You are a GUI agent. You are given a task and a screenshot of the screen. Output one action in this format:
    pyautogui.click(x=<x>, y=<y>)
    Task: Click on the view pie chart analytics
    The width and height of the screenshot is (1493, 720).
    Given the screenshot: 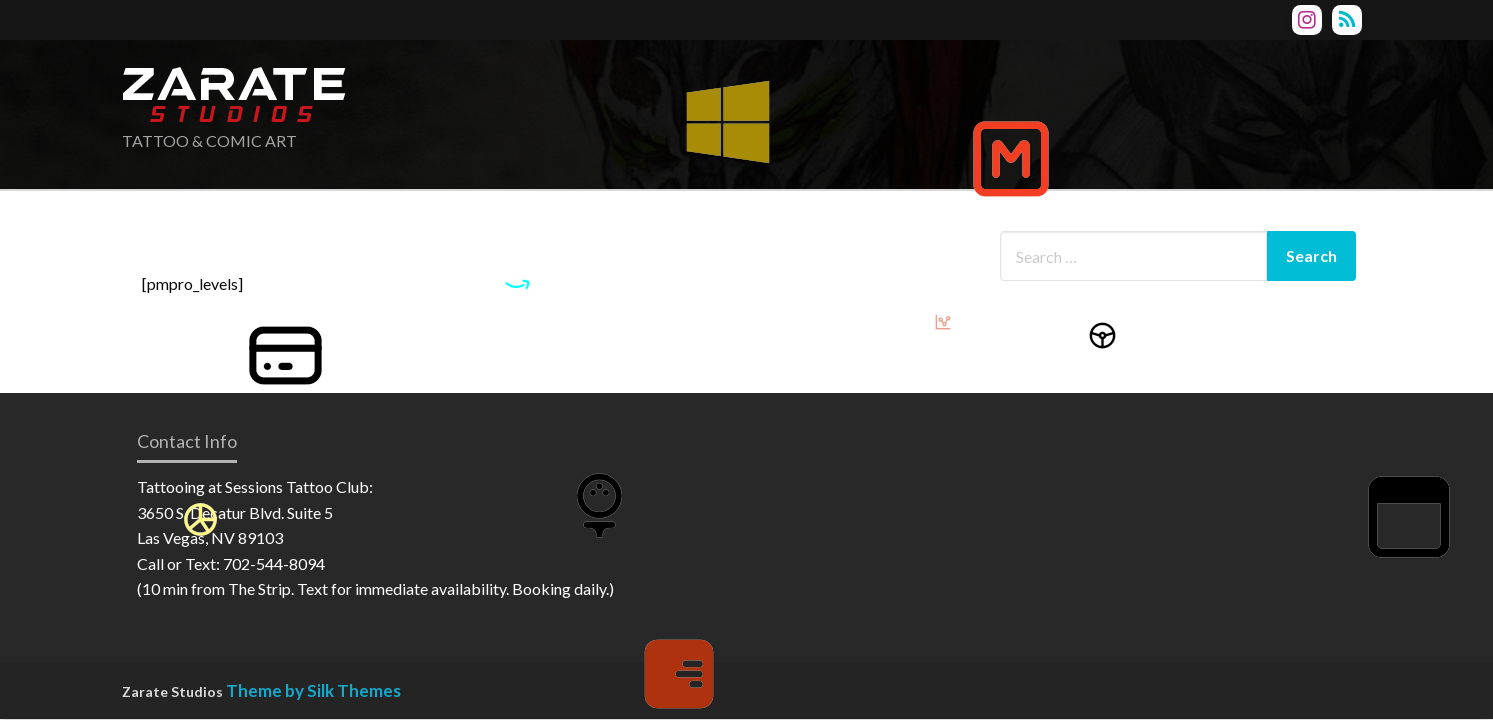 What is the action you would take?
    pyautogui.click(x=200, y=519)
    